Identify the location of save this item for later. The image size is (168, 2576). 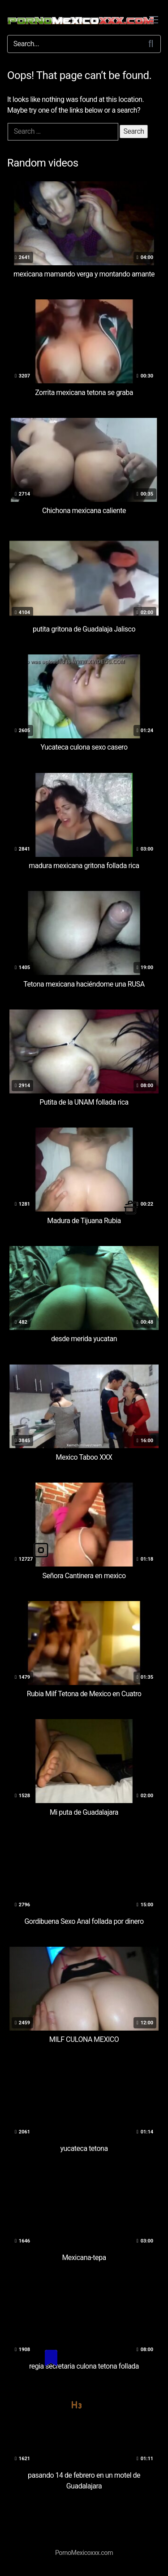
(51, 2358).